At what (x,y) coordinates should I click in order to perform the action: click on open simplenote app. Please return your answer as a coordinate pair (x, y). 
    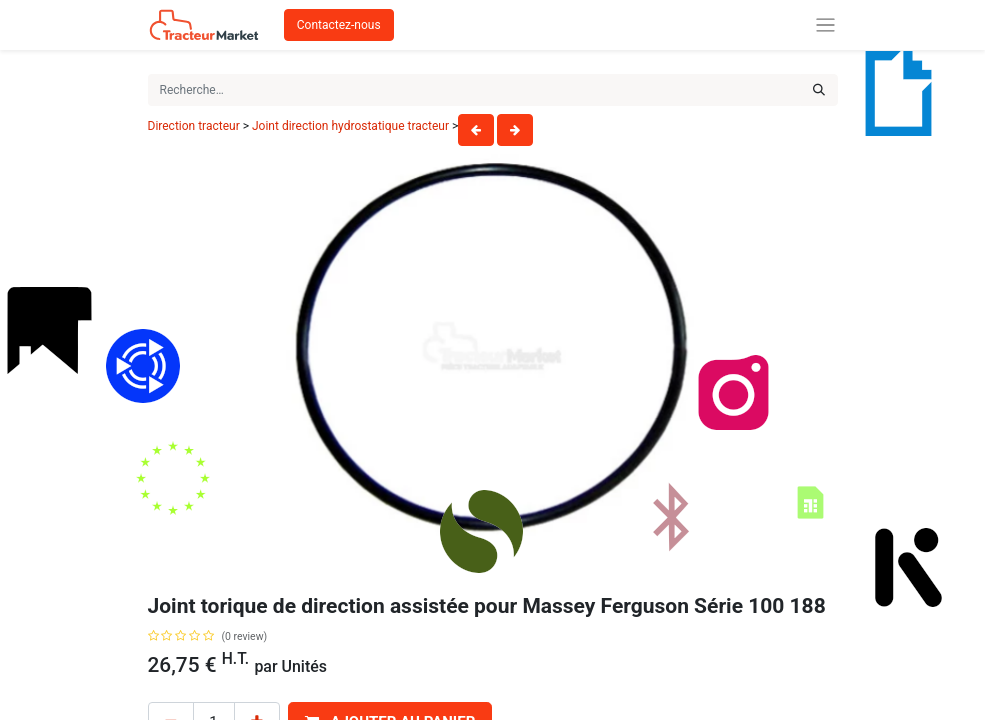
    Looking at the image, I should click on (481, 531).